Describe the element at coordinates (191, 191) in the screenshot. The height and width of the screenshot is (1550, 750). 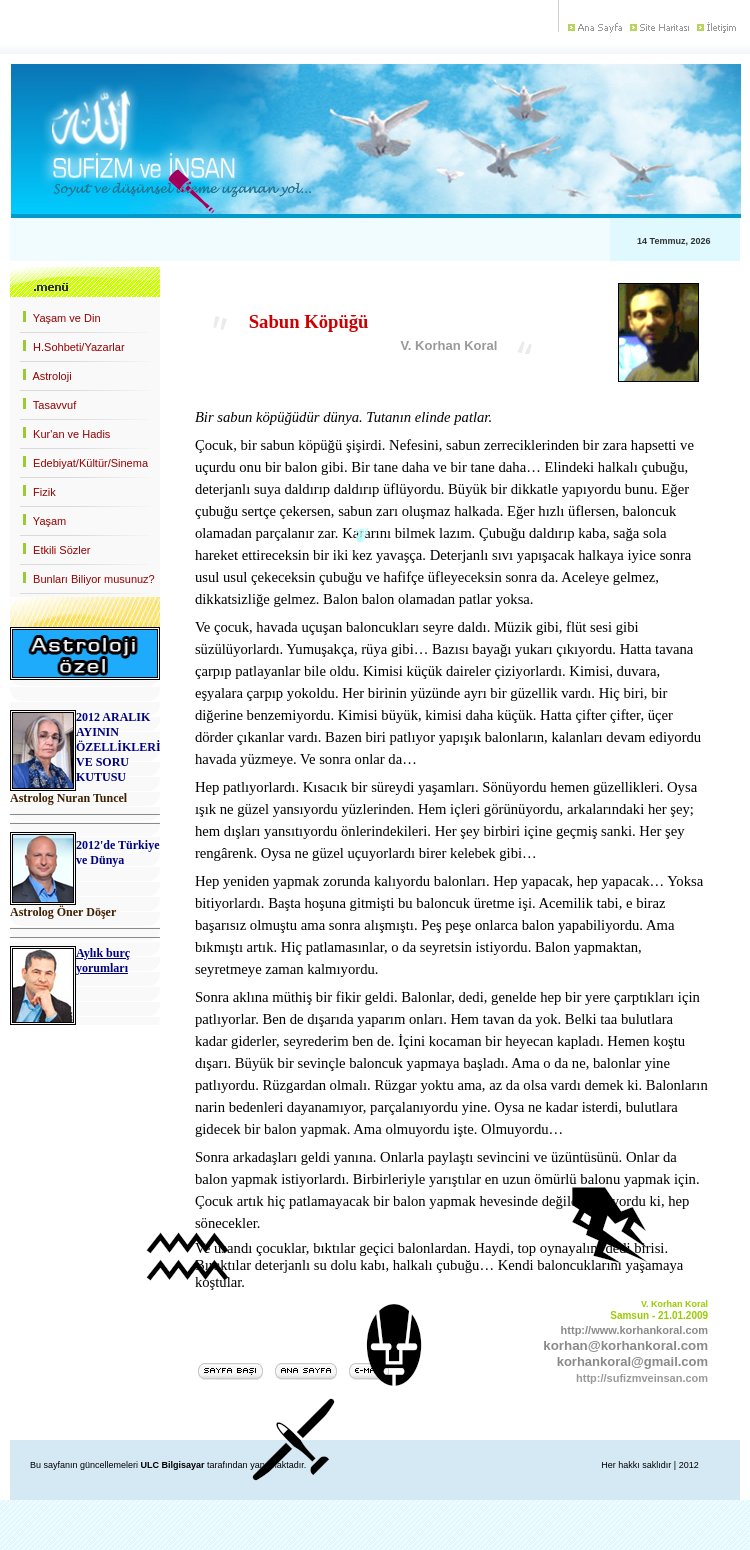
I see `equip stick grenade weapon` at that location.